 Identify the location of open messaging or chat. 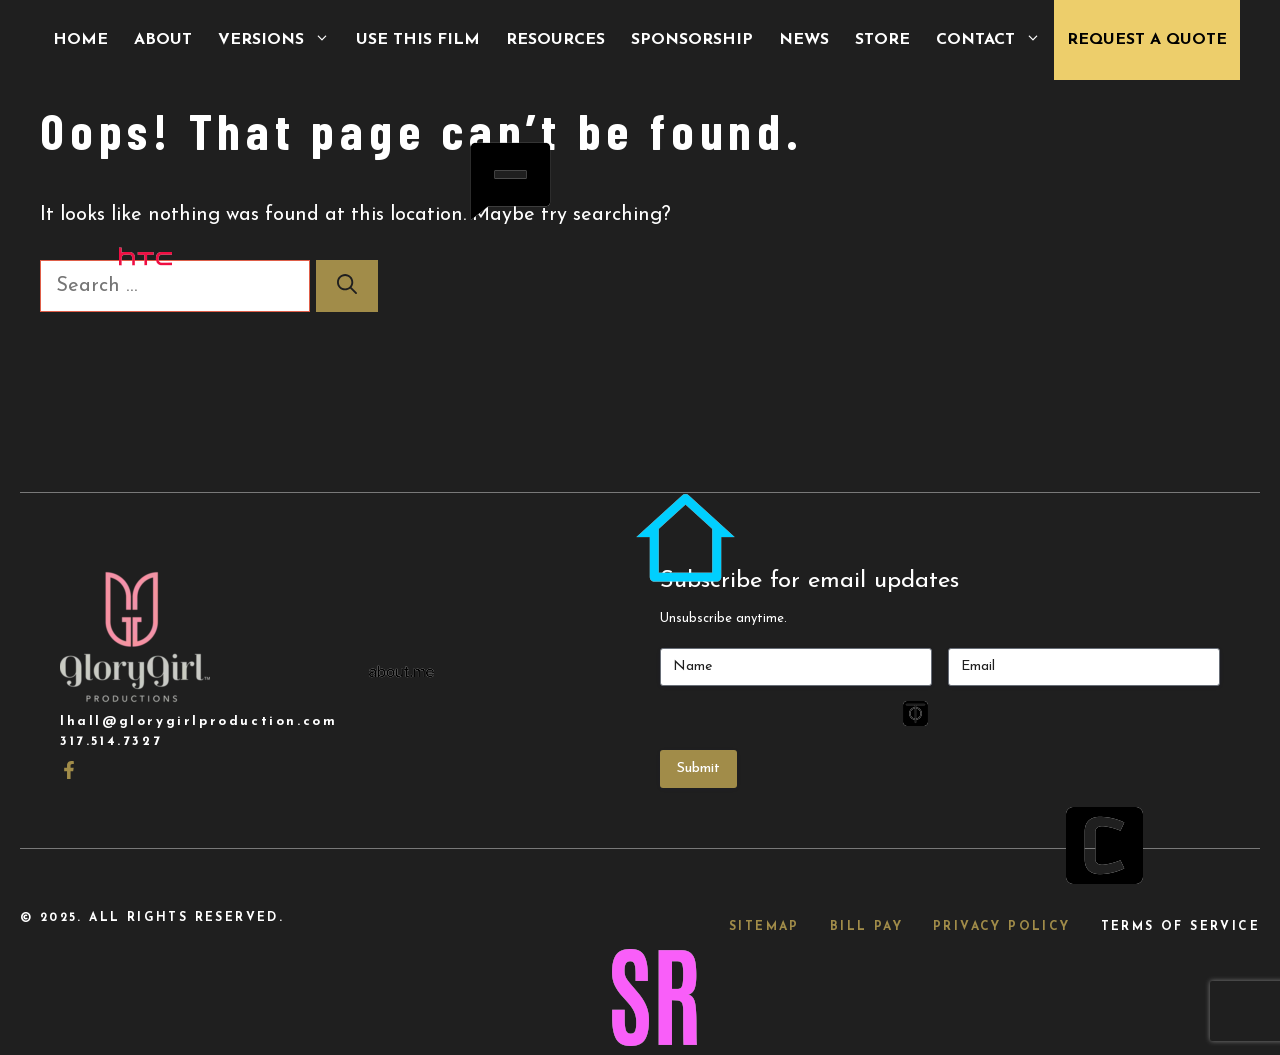
(510, 178).